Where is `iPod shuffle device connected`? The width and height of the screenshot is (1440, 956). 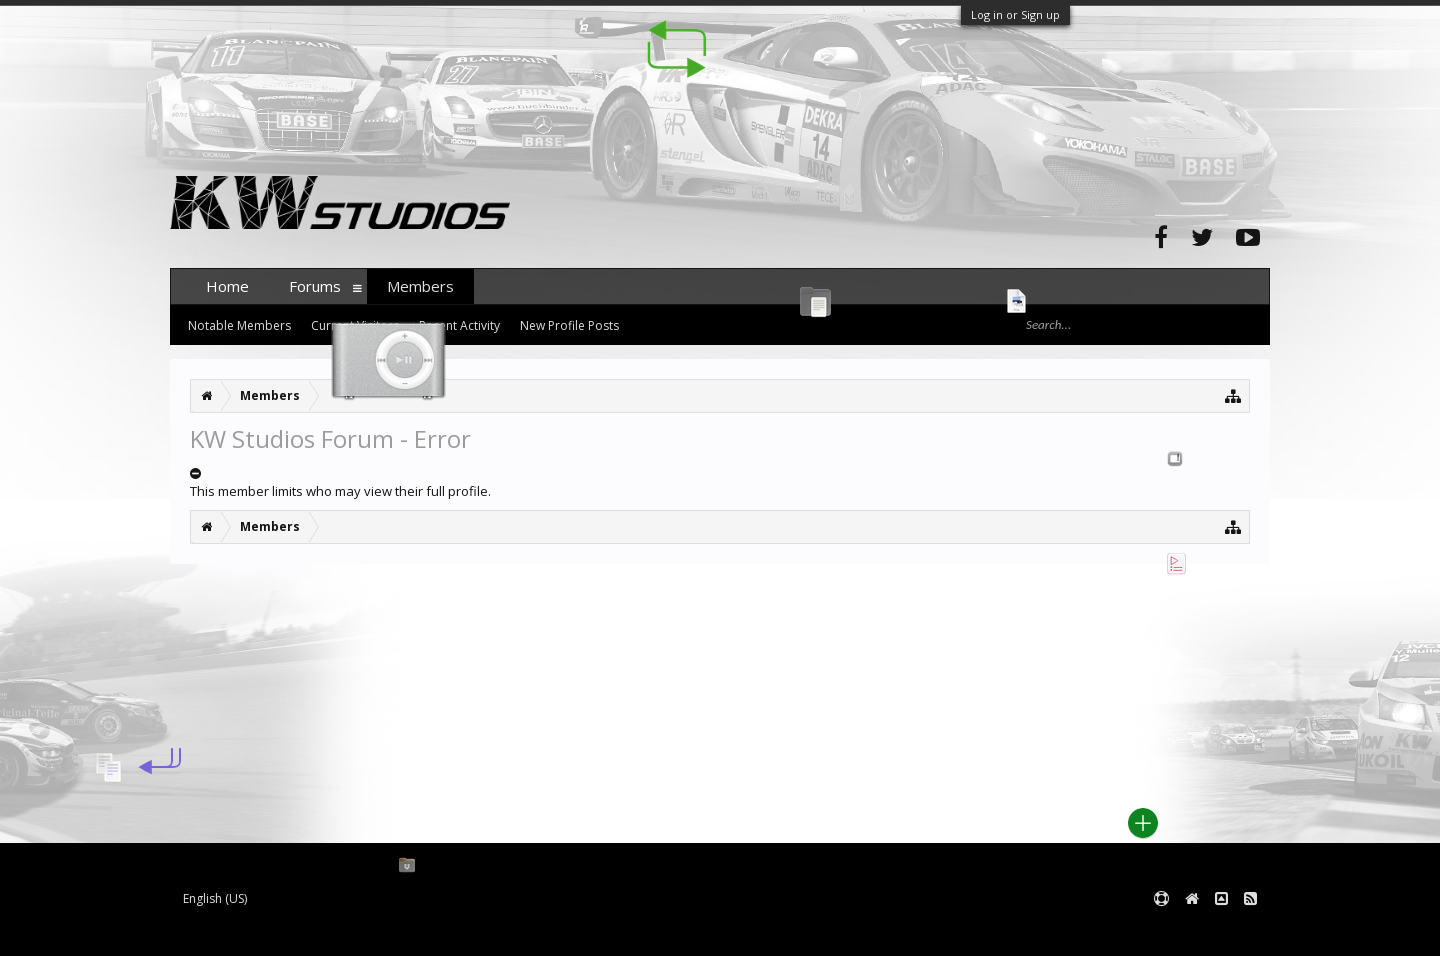
iPod shuffle device connected is located at coordinates (388, 339).